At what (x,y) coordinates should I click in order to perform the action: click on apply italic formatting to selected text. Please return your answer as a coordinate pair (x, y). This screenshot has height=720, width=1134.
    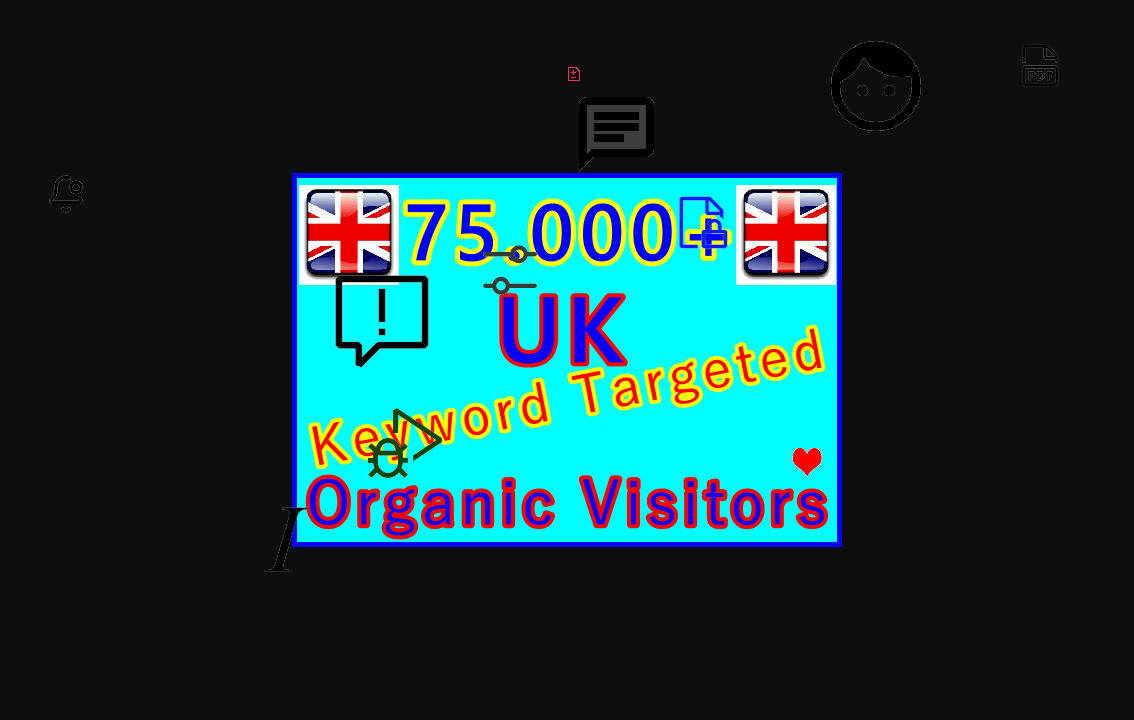
    Looking at the image, I should click on (286, 540).